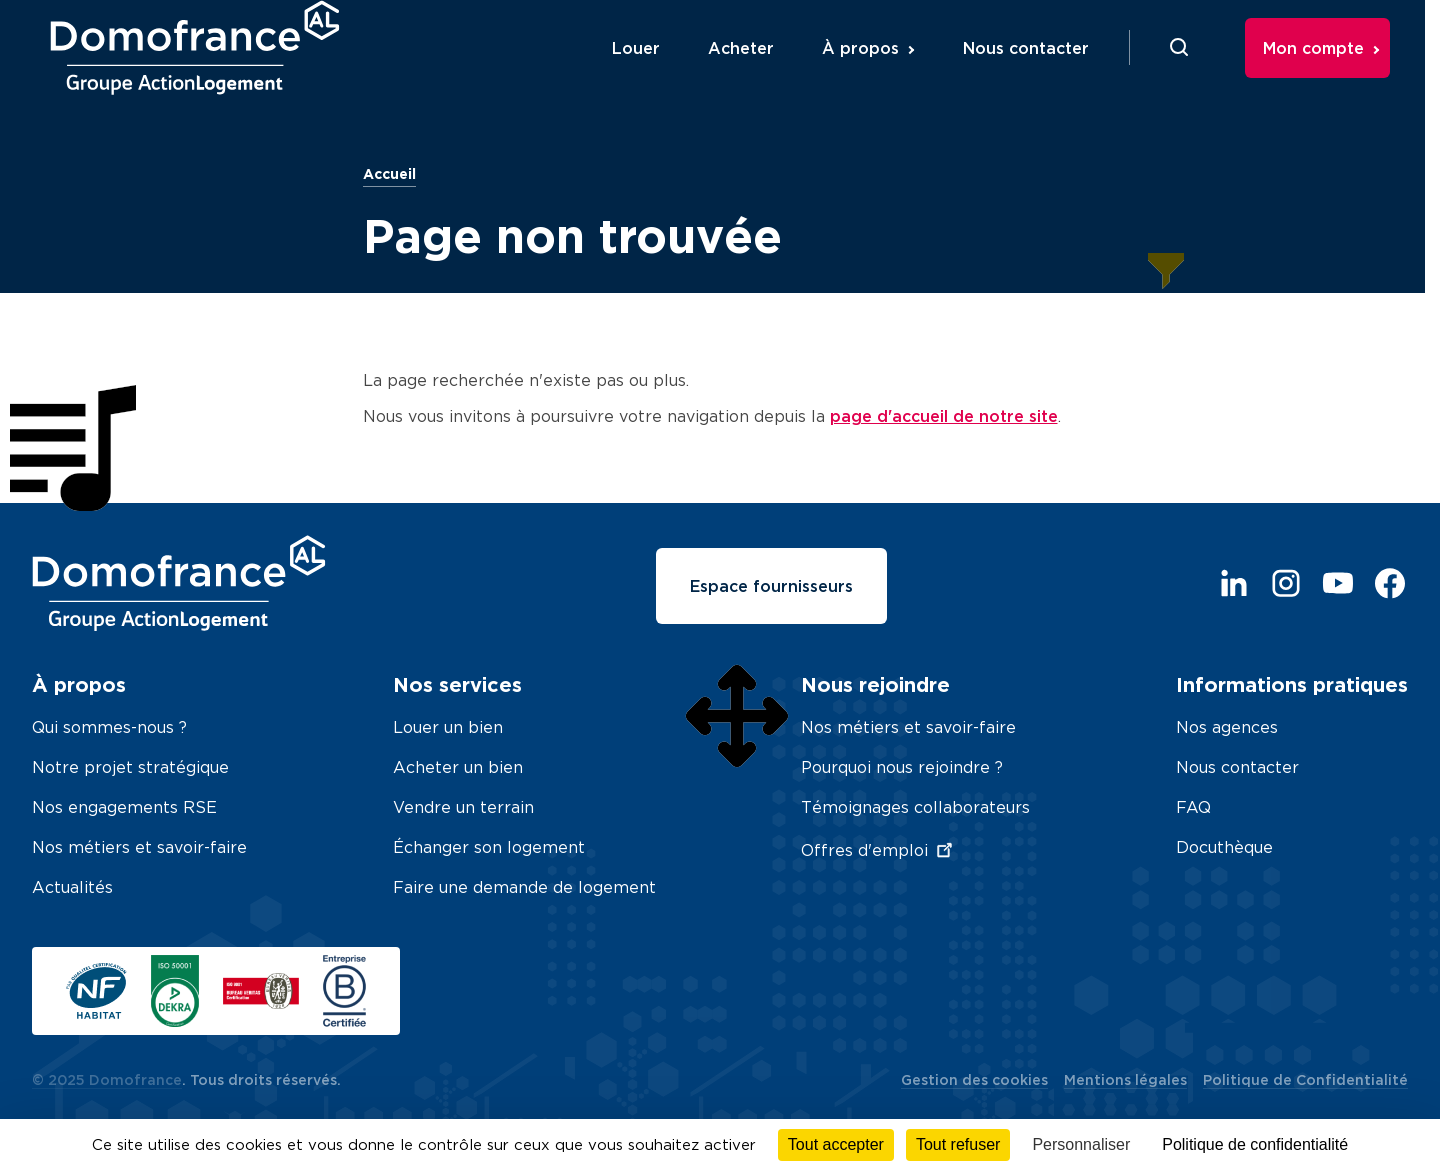 The width and height of the screenshot is (1440, 1171). Describe the element at coordinates (1166, 271) in the screenshot. I see `filter or sort content` at that location.